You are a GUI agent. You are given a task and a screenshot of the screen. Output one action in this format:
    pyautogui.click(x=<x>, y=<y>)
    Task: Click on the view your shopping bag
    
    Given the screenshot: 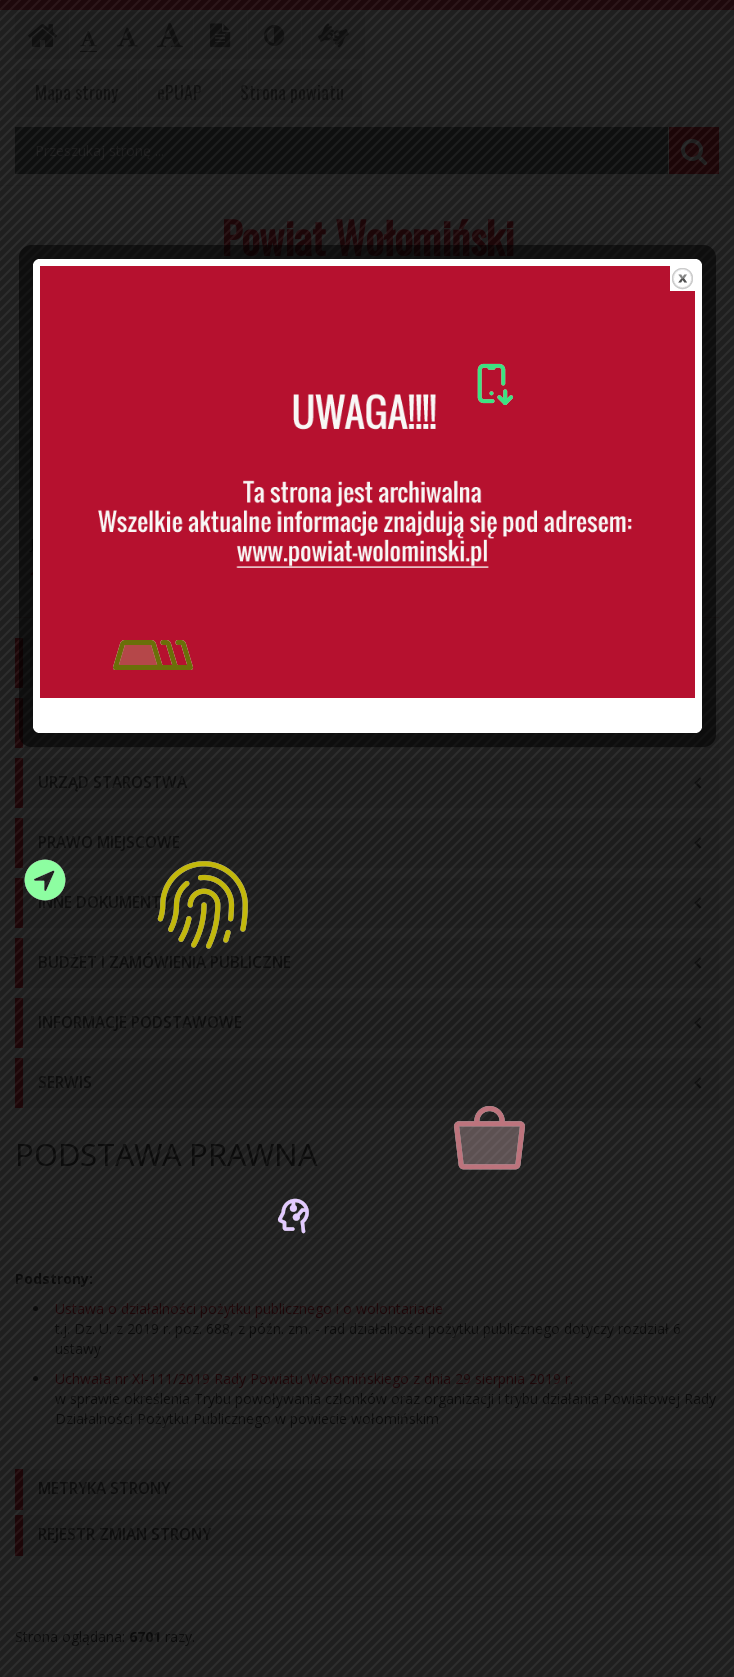 What is the action you would take?
    pyautogui.click(x=489, y=1141)
    